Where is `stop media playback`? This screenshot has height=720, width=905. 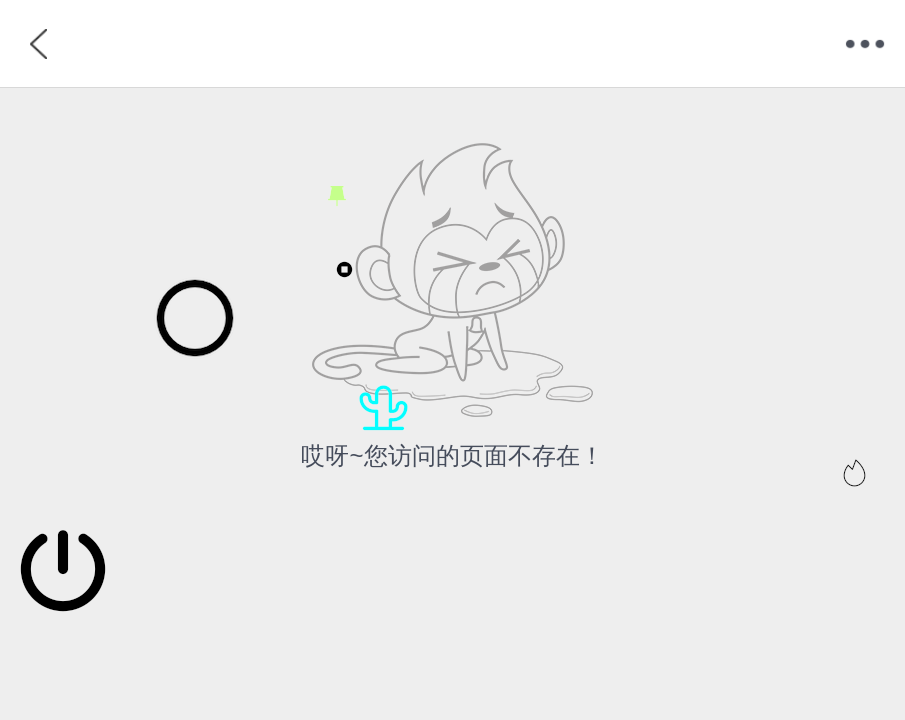 stop media playback is located at coordinates (344, 269).